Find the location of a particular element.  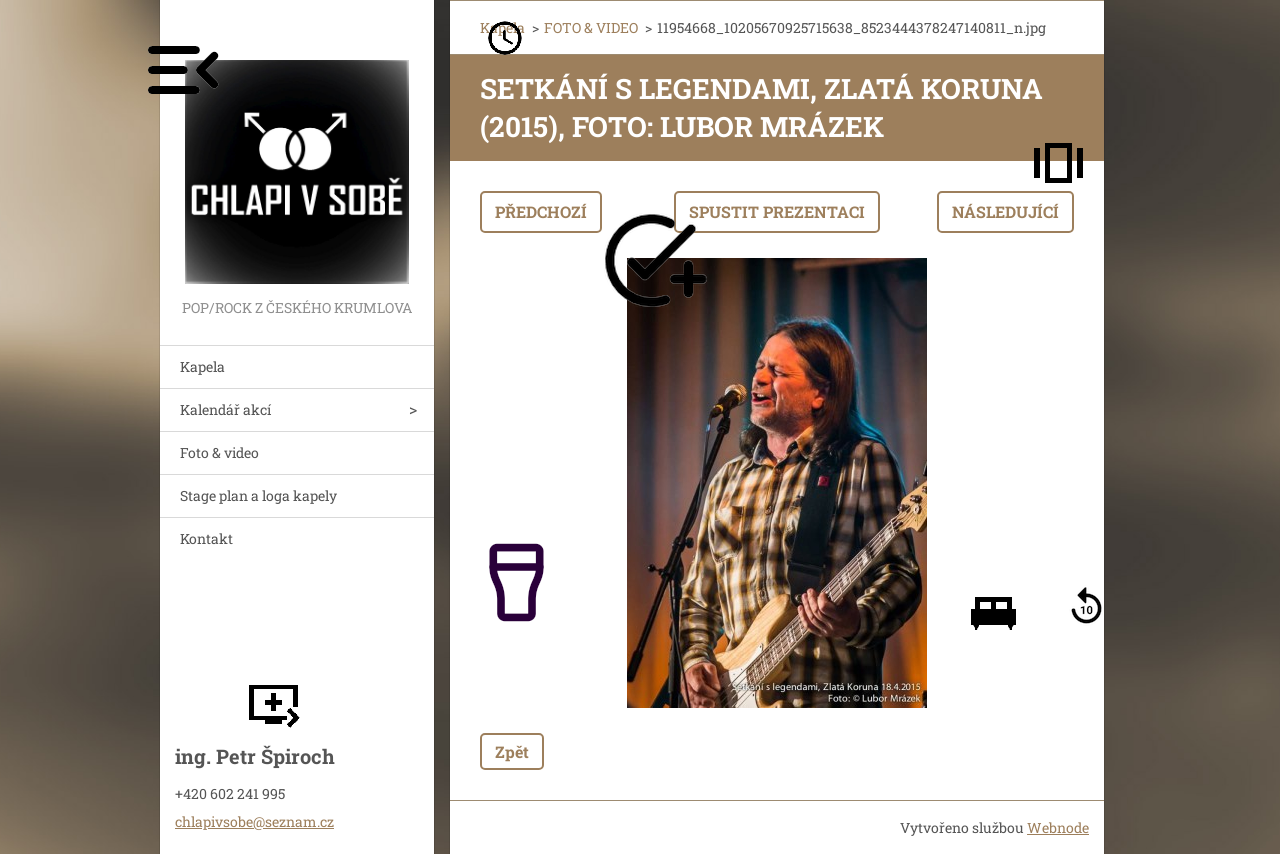

view time or clock settings is located at coordinates (505, 38).